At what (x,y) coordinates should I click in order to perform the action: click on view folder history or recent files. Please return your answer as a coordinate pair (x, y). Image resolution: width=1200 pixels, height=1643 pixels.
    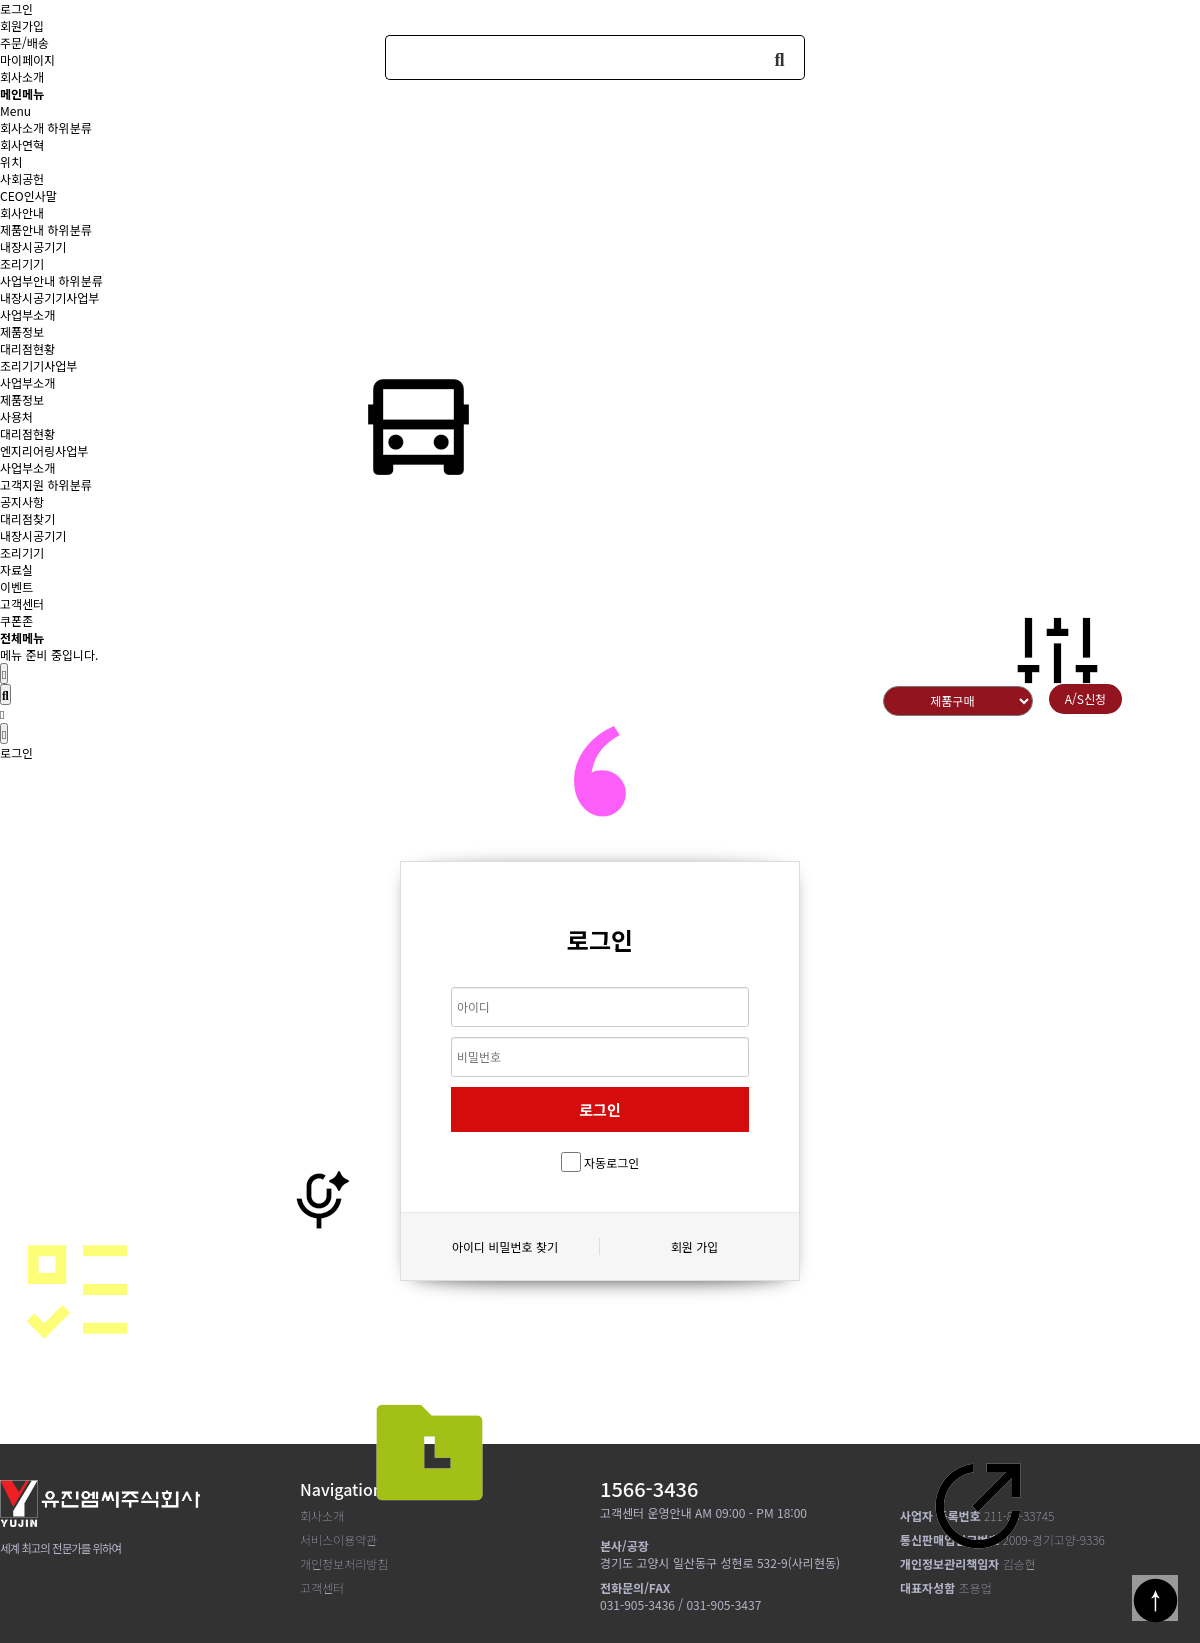
    Looking at the image, I should click on (429, 1452).